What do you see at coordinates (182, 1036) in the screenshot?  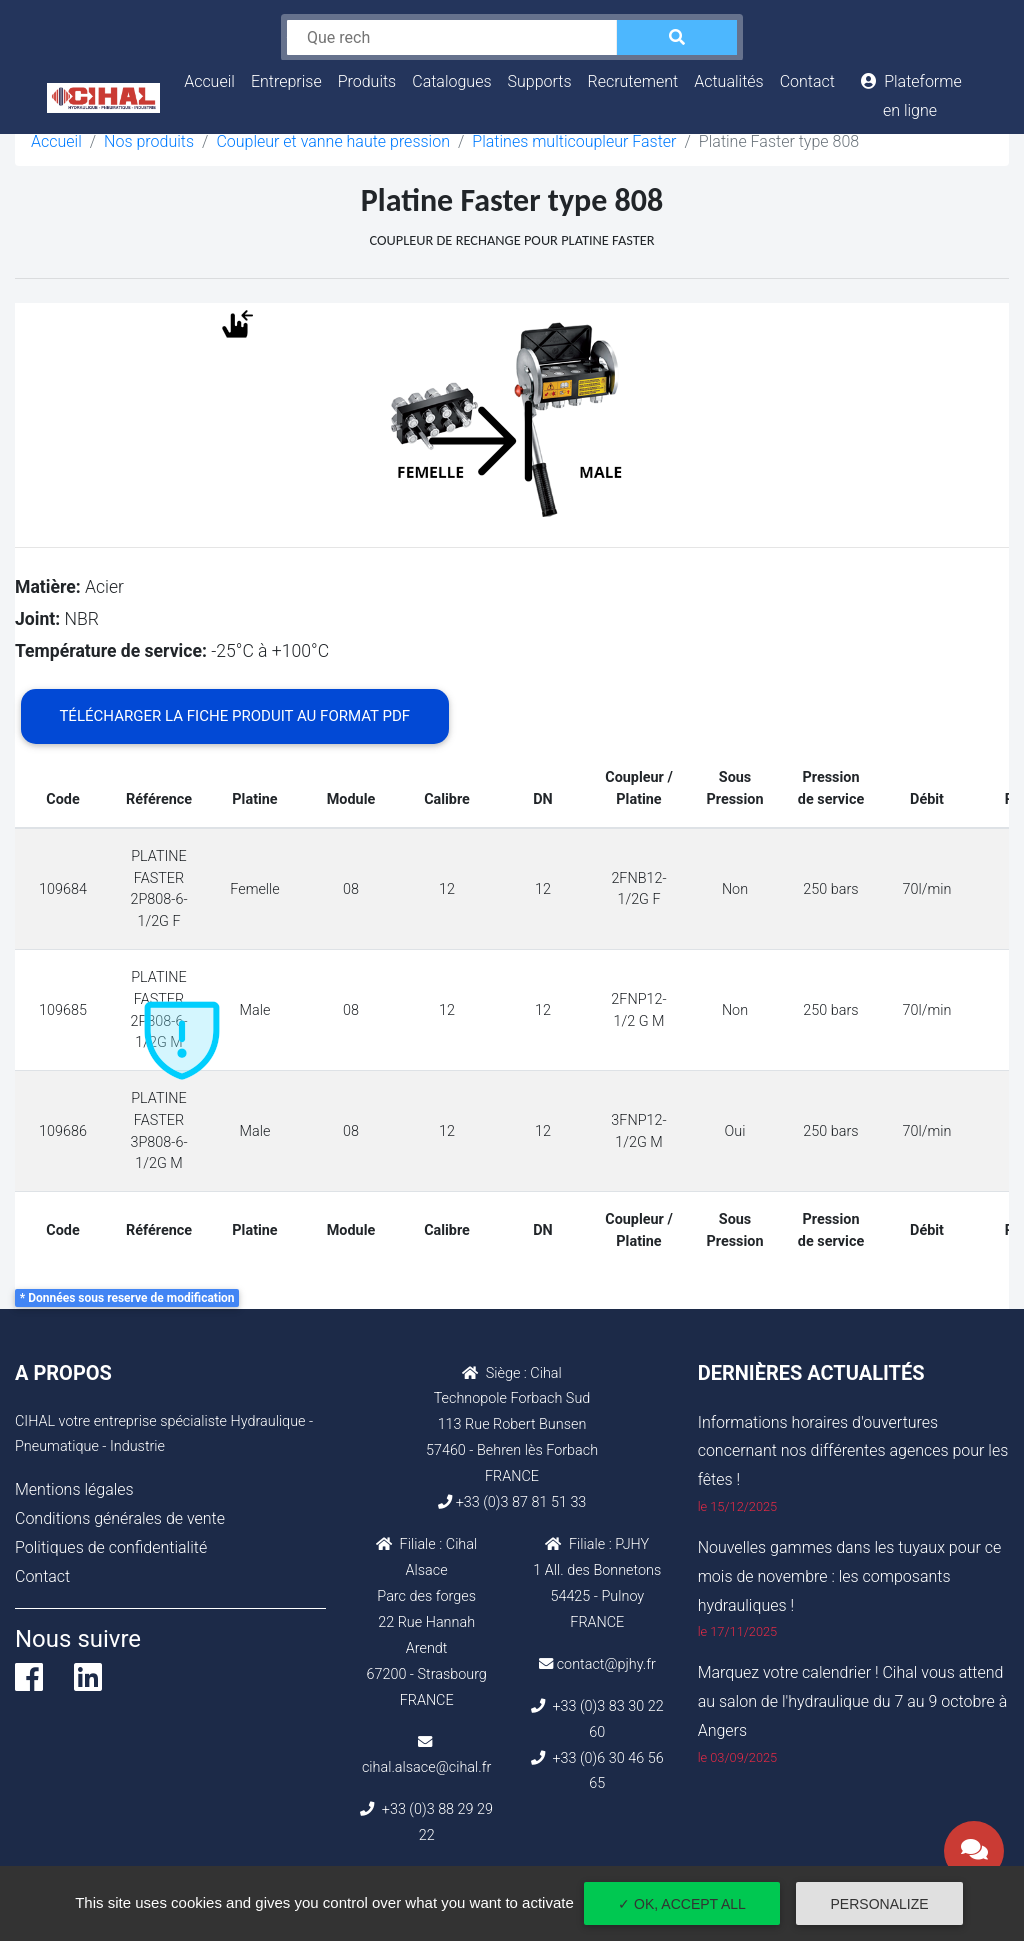 I see `security warning or alert detected` at bounding box center [182, 1036].